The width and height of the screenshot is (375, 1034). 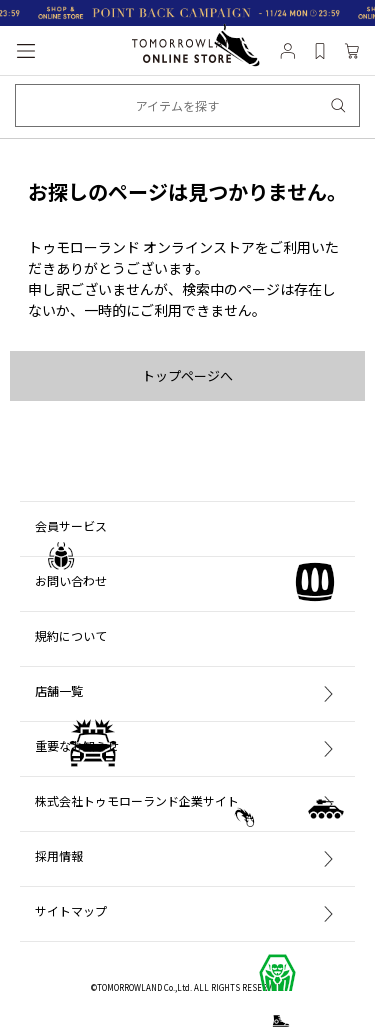 What do you see at coordinates (244, 817) in the screenshot?
I see `launch fireball attack or fire-based ability` at bounding box center [244, 817].